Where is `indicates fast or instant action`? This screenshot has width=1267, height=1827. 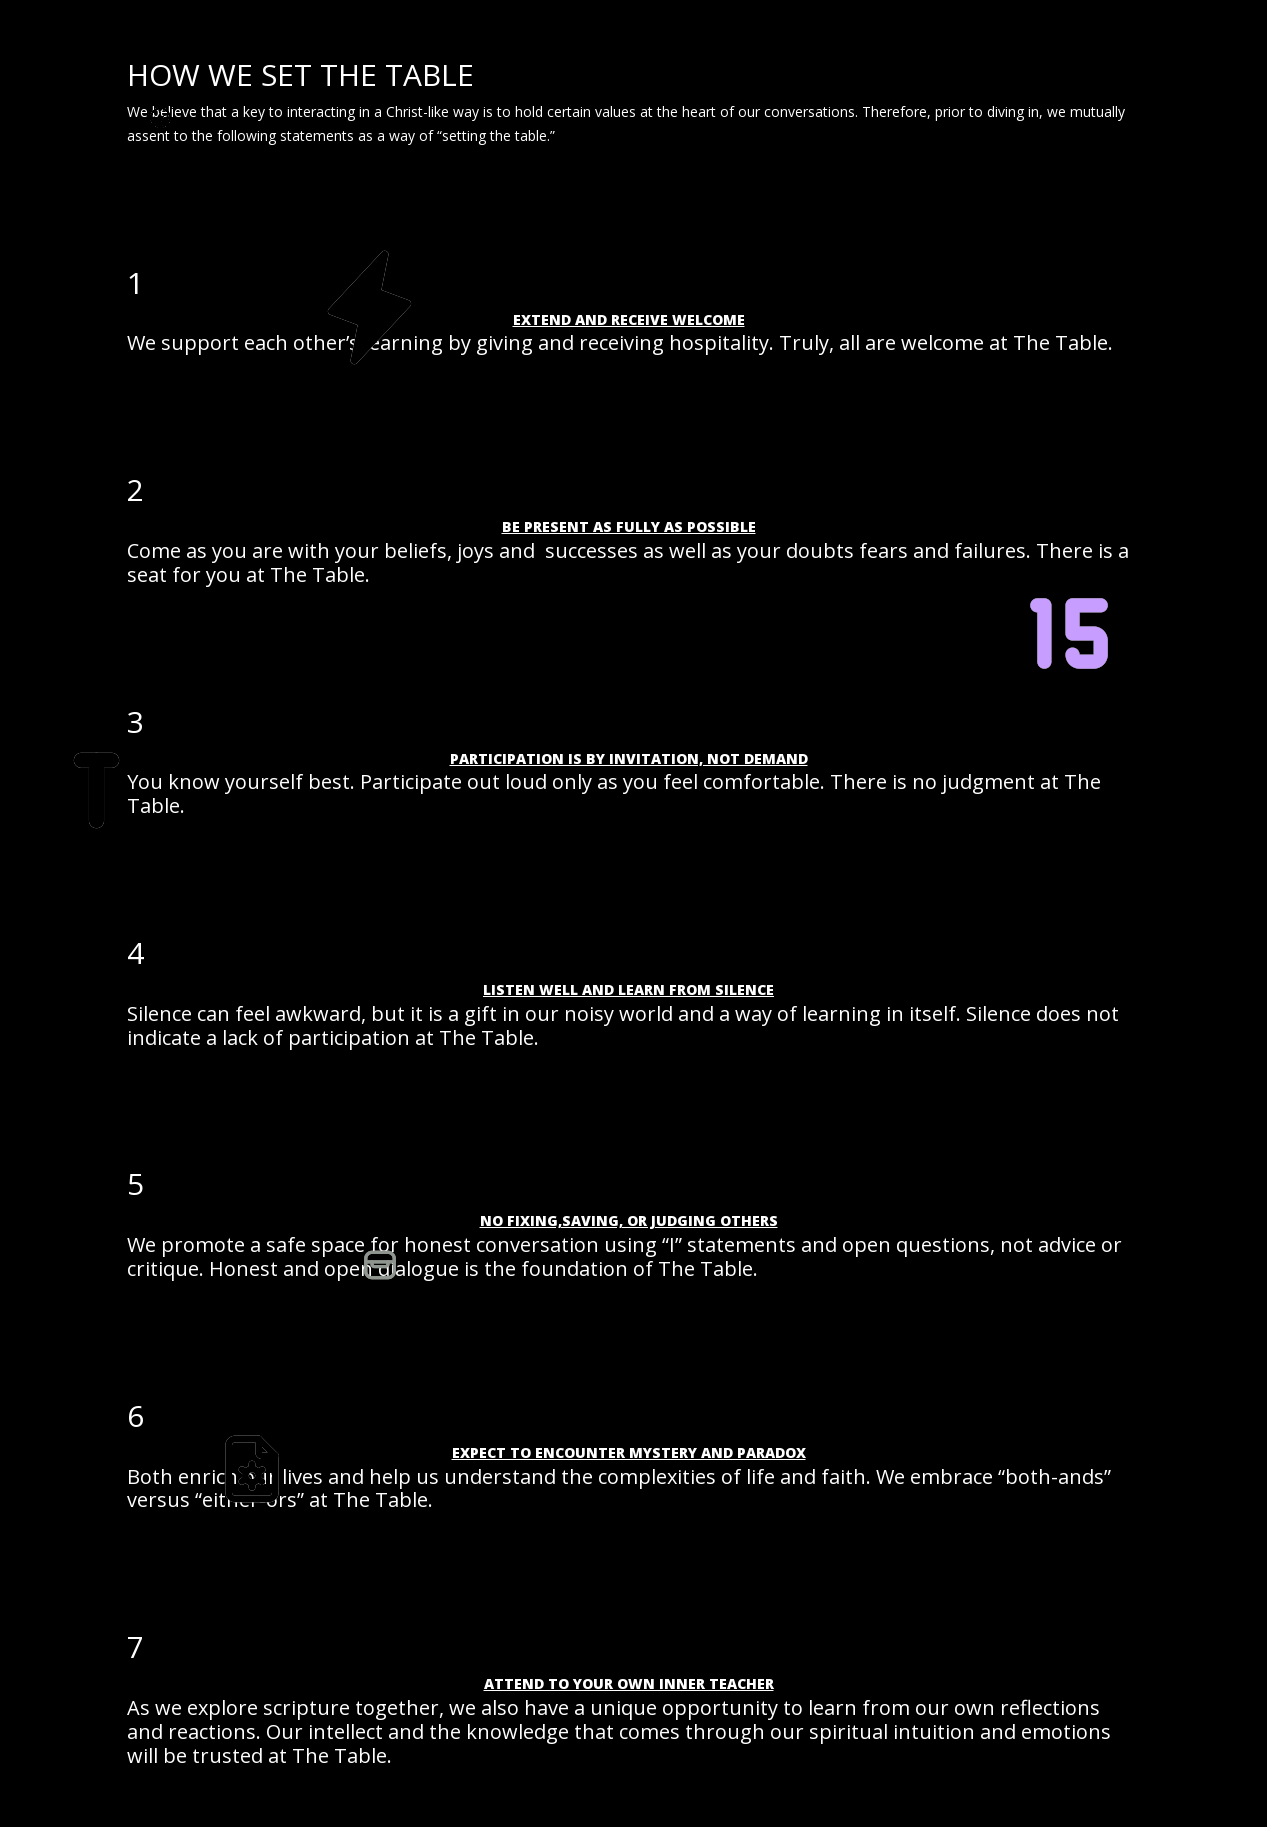 indicates fast or instant action is located at coordinates (369, 307).